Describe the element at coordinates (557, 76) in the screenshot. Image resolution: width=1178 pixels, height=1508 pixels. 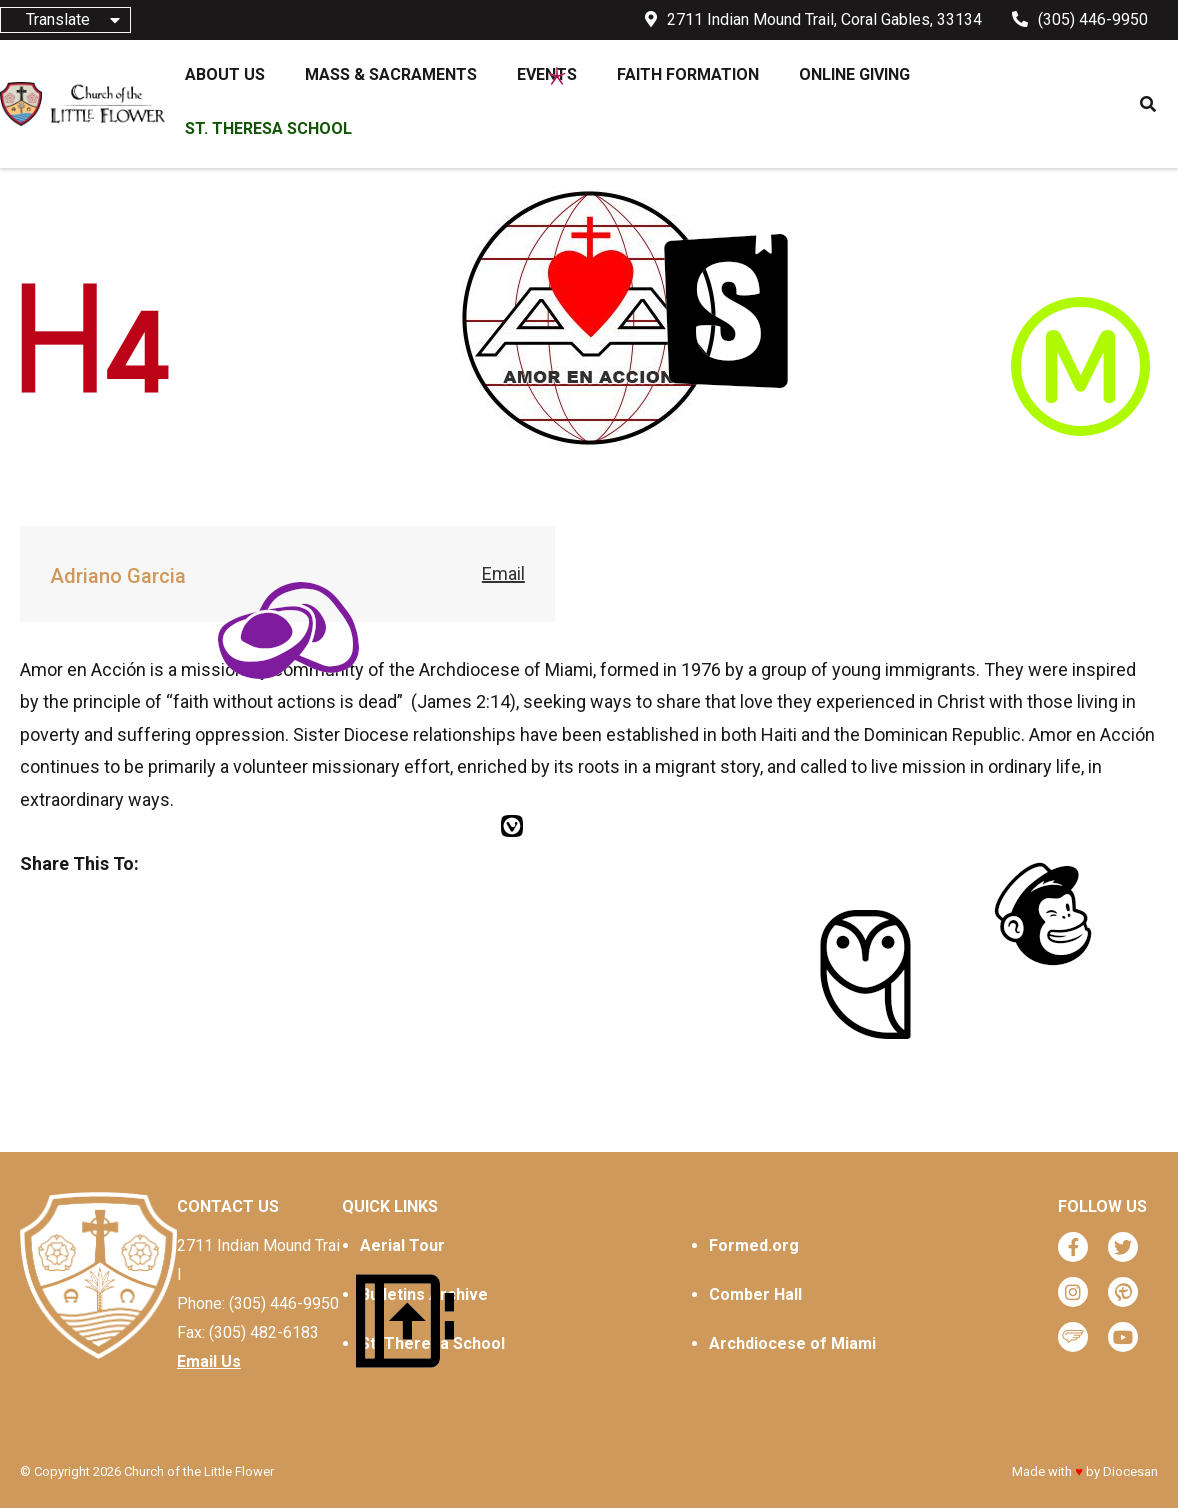
I see `advent of code logo` at that location.